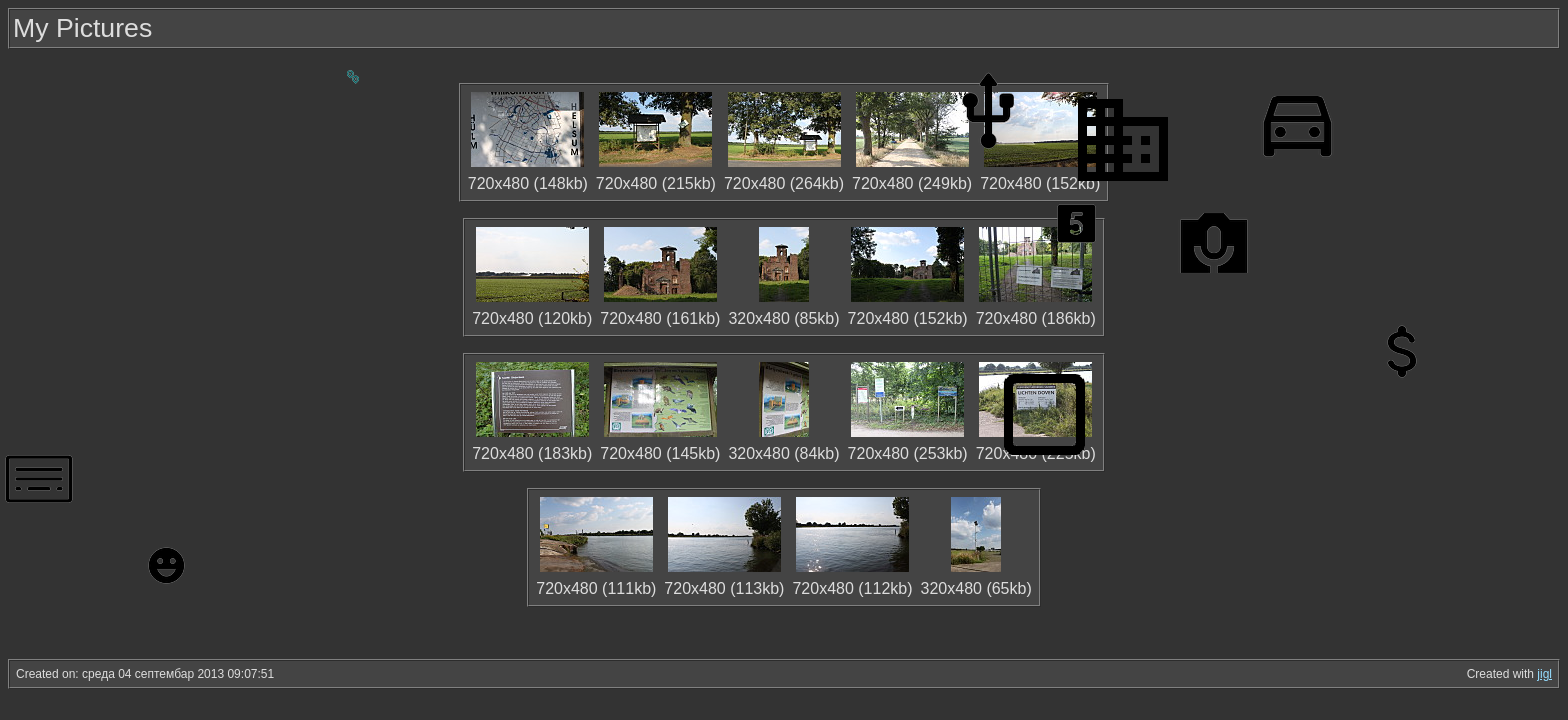 This screenshot has height=720, width=1568. What do you see at coordinates (39, 479) in the screenshot?
I see `open on-screen keyboard` at bounding box center [39, 479].